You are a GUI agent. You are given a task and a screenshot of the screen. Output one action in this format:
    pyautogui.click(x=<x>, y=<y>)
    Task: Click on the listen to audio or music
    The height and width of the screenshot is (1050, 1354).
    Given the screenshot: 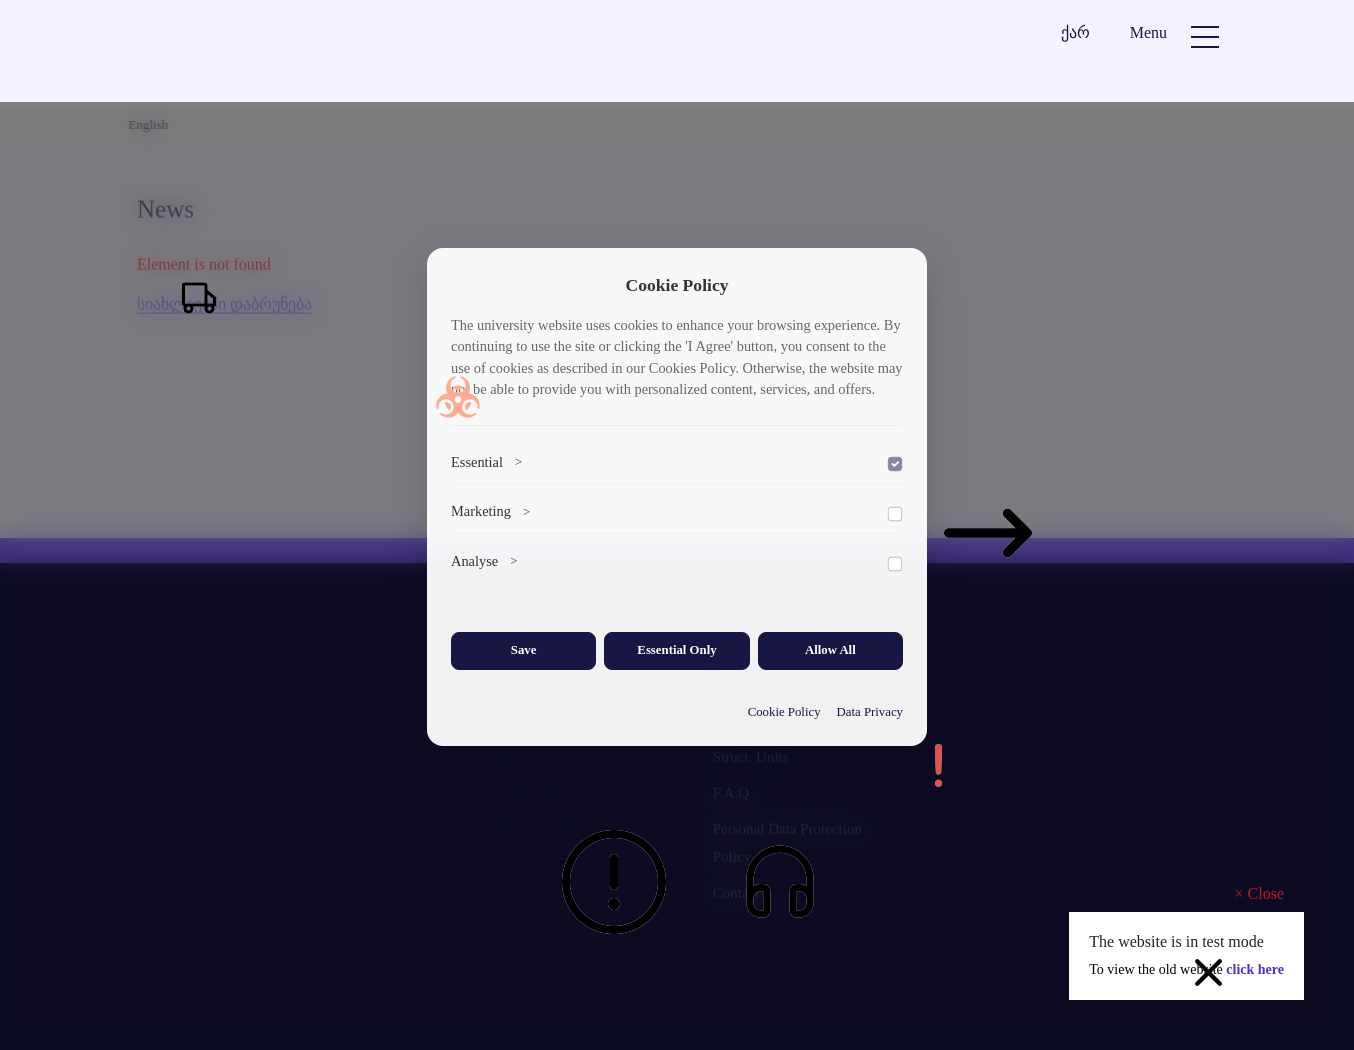 What is the action you would take?
    pyautogui.click(x=780, y=884)
    